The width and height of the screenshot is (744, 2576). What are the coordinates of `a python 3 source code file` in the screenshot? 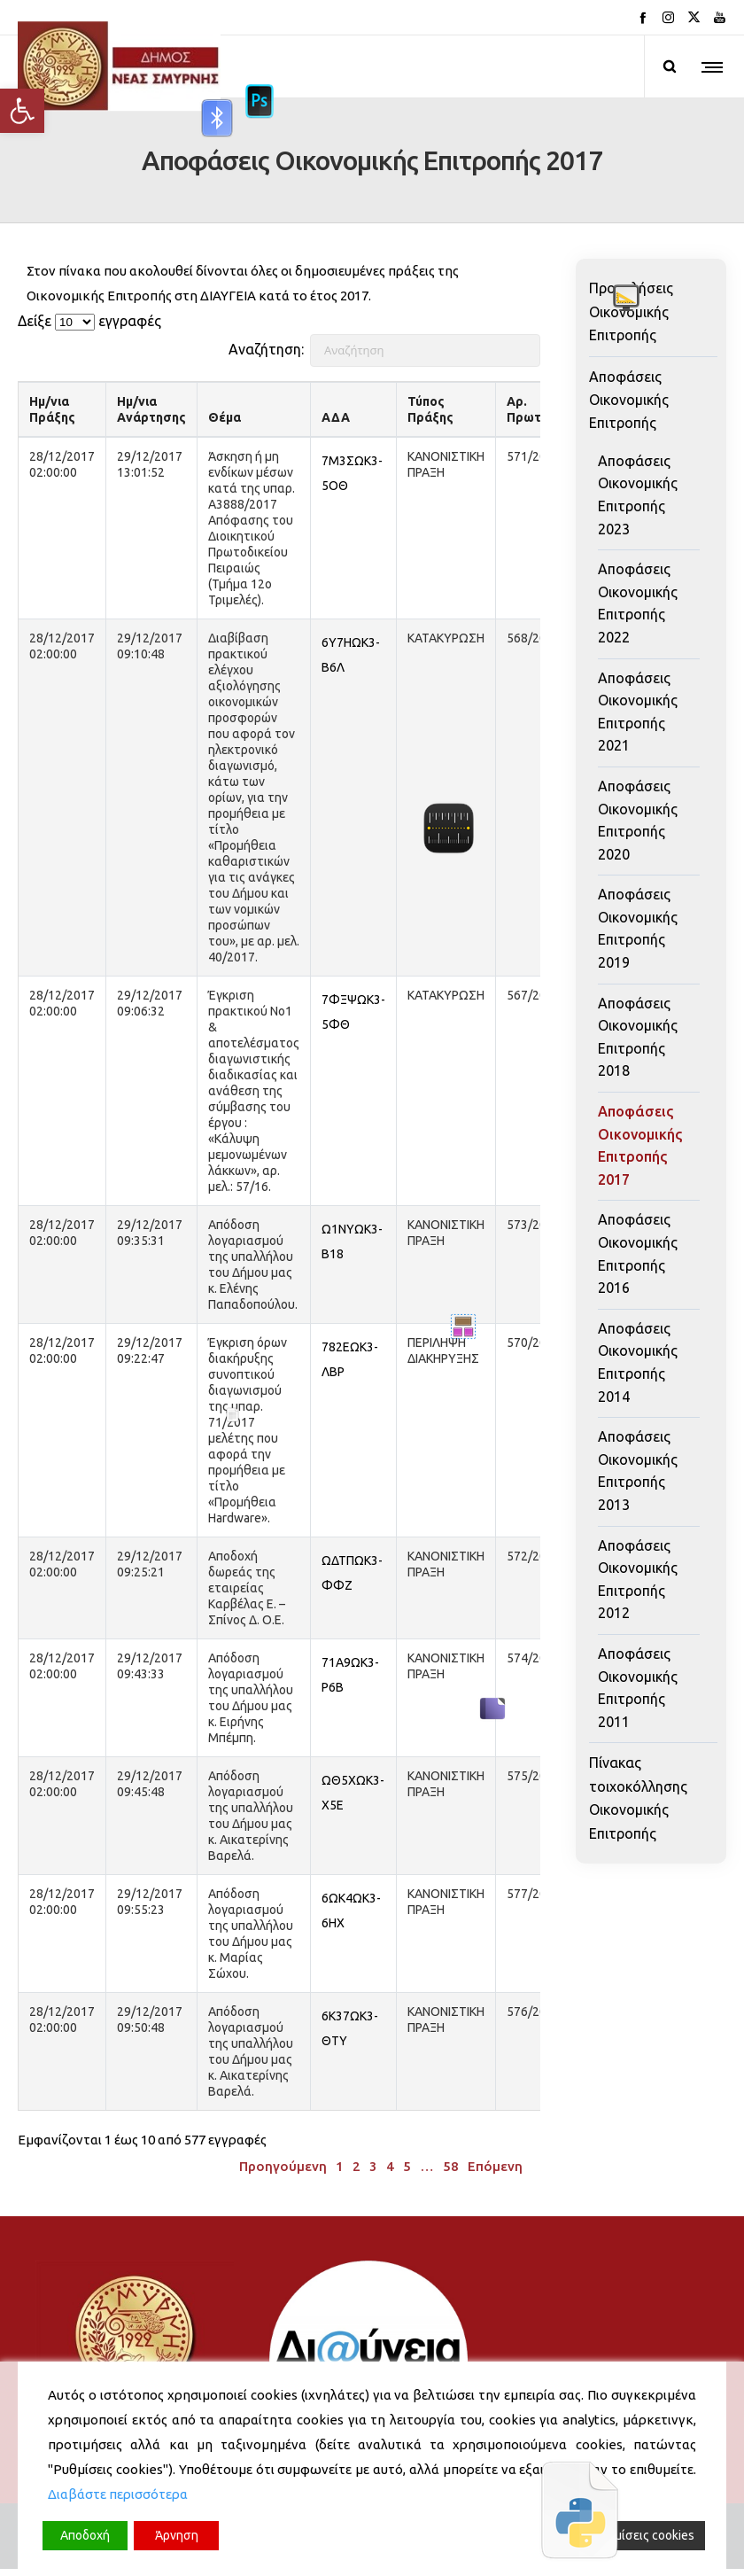 It's located at (579, 2510).